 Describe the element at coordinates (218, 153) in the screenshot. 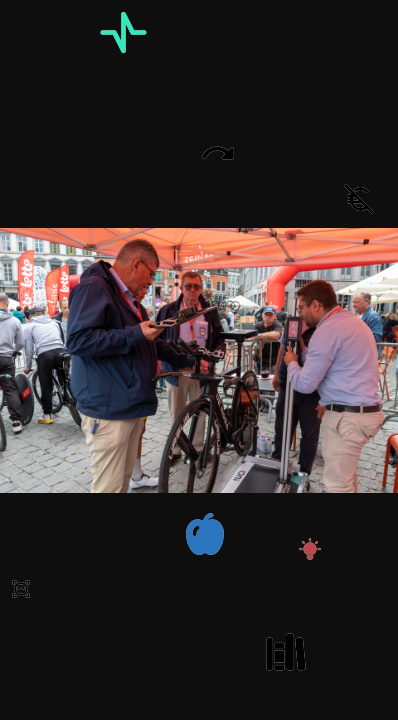

I see `redo the last undone action` at that location.